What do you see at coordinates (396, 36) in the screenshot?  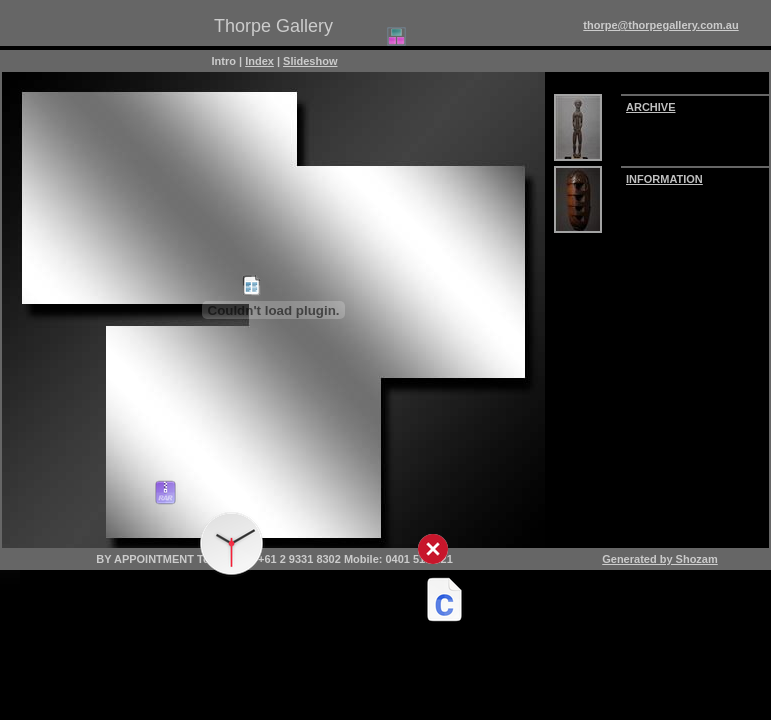 I see `select all items in the current view` at bounding box center [396, 36].